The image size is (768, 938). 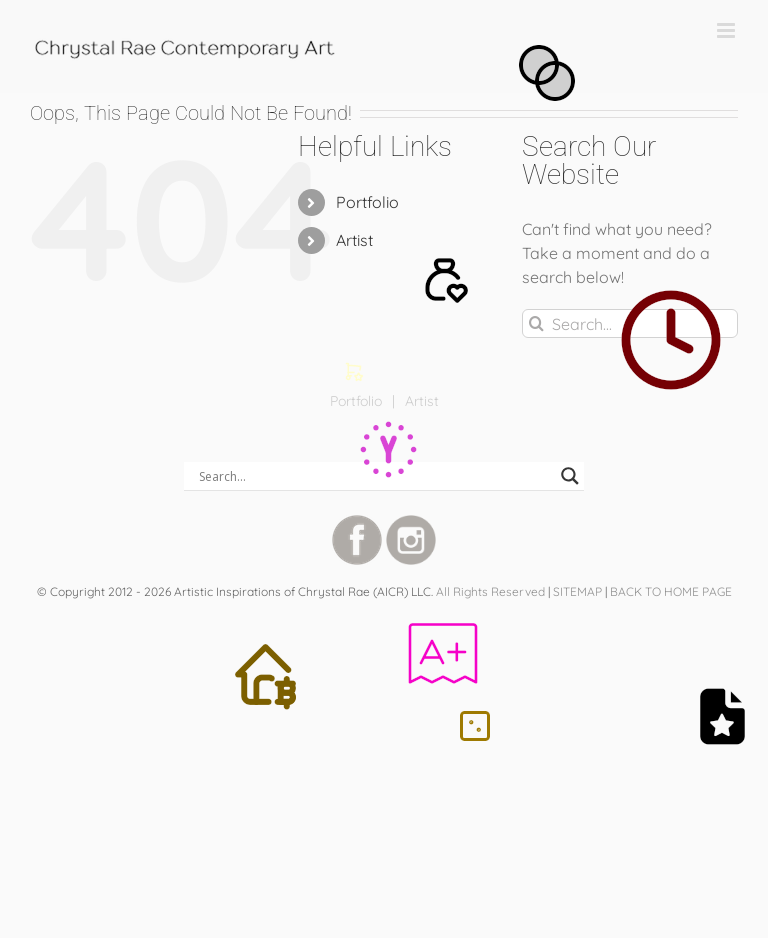 What do you see at coordinates (722, 716) in the screenshot?
I see `view starred or favorite files` at bounding box center [722, 716].